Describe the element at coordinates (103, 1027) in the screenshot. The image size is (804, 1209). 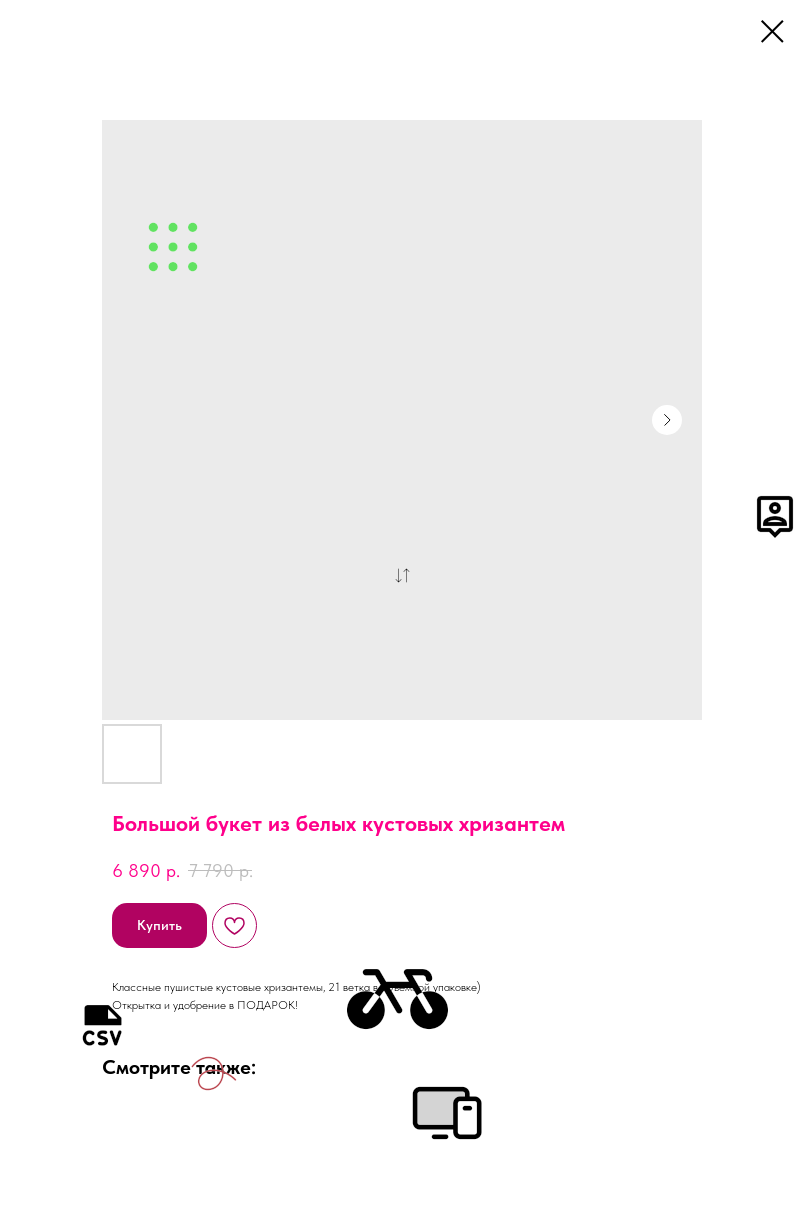
I see `open or view a CSV file` at that location.